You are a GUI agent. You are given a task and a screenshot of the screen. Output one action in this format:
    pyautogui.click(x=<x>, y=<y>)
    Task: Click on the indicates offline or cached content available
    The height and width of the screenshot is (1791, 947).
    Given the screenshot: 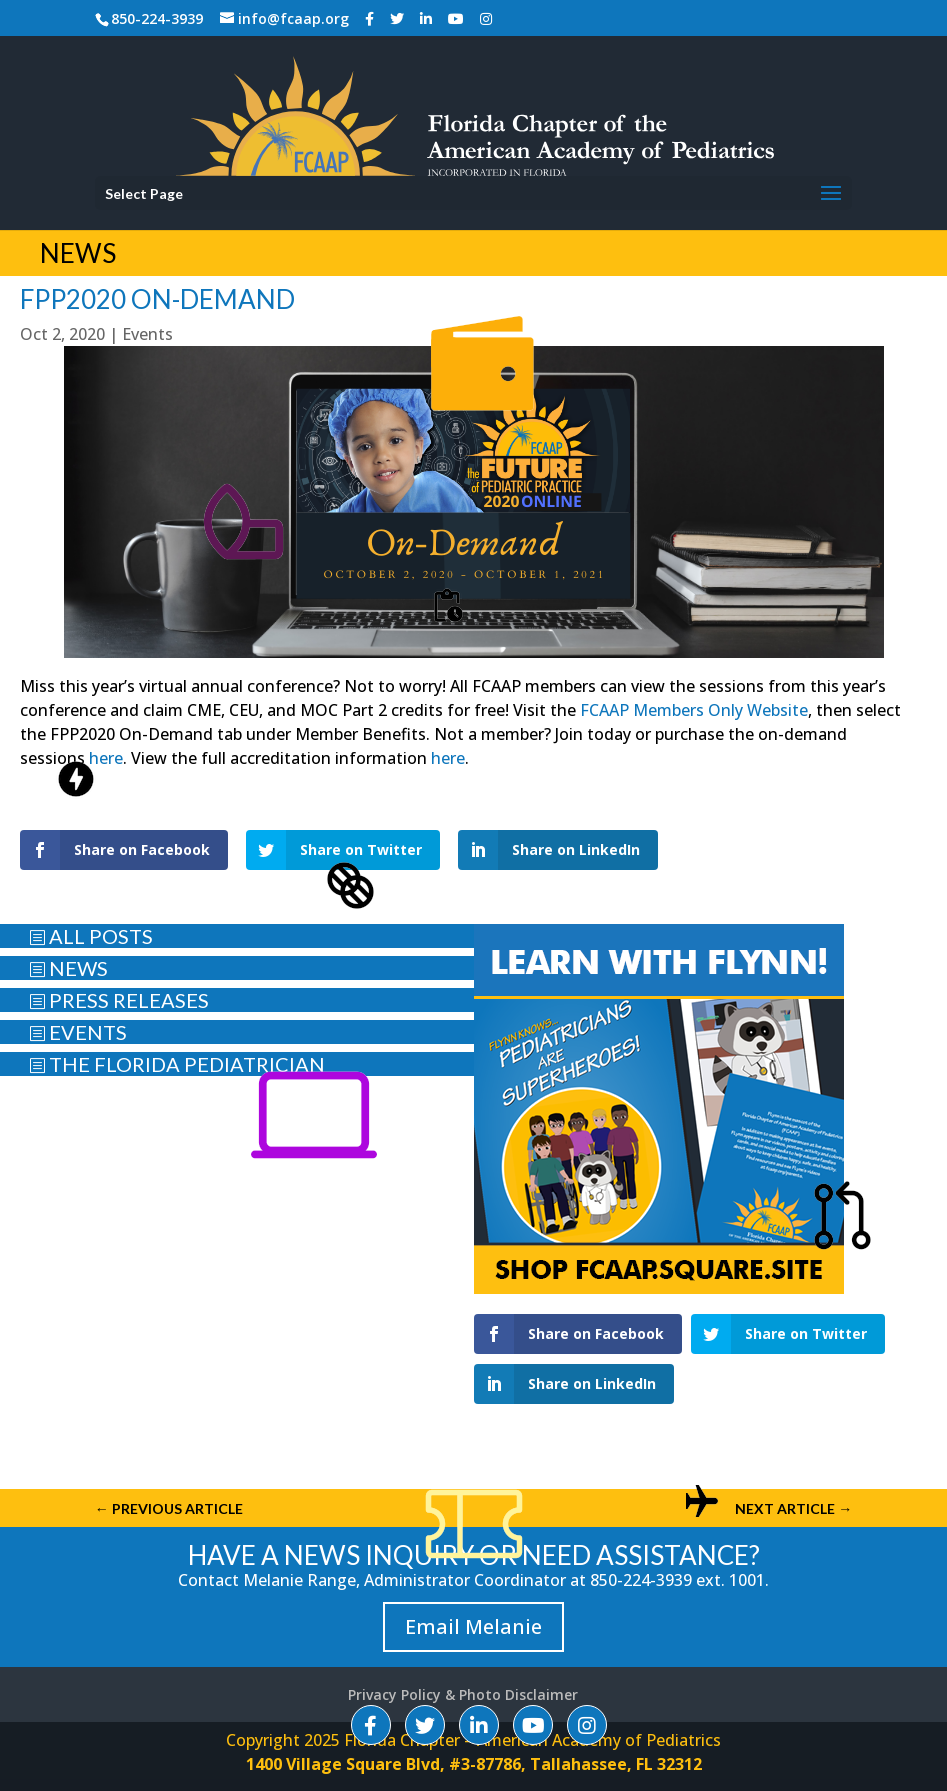 What is the action you would take?
    pyautogui.click(x=76, y=779)
    